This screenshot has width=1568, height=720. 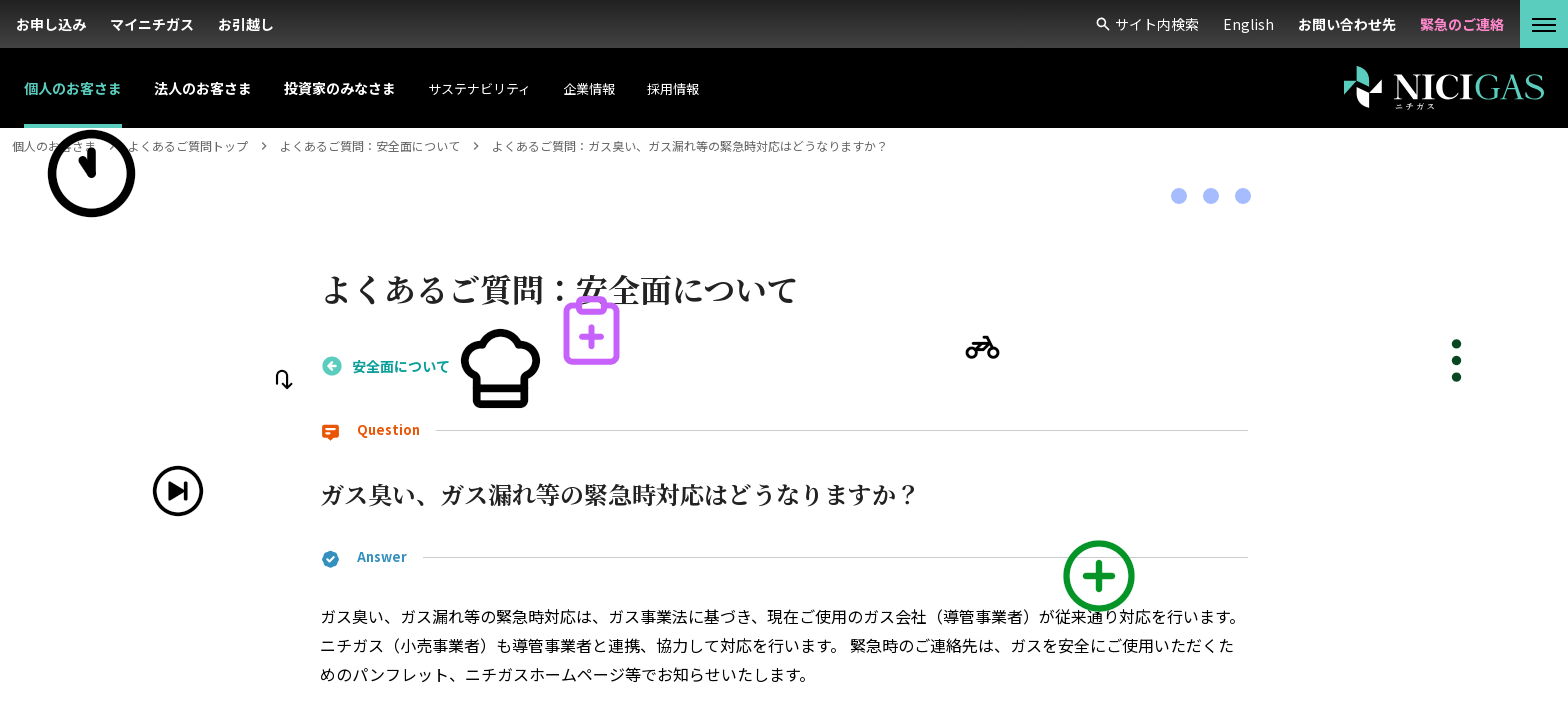 I want to click on browse recipes or cooking content, so click(x=500, y=368).